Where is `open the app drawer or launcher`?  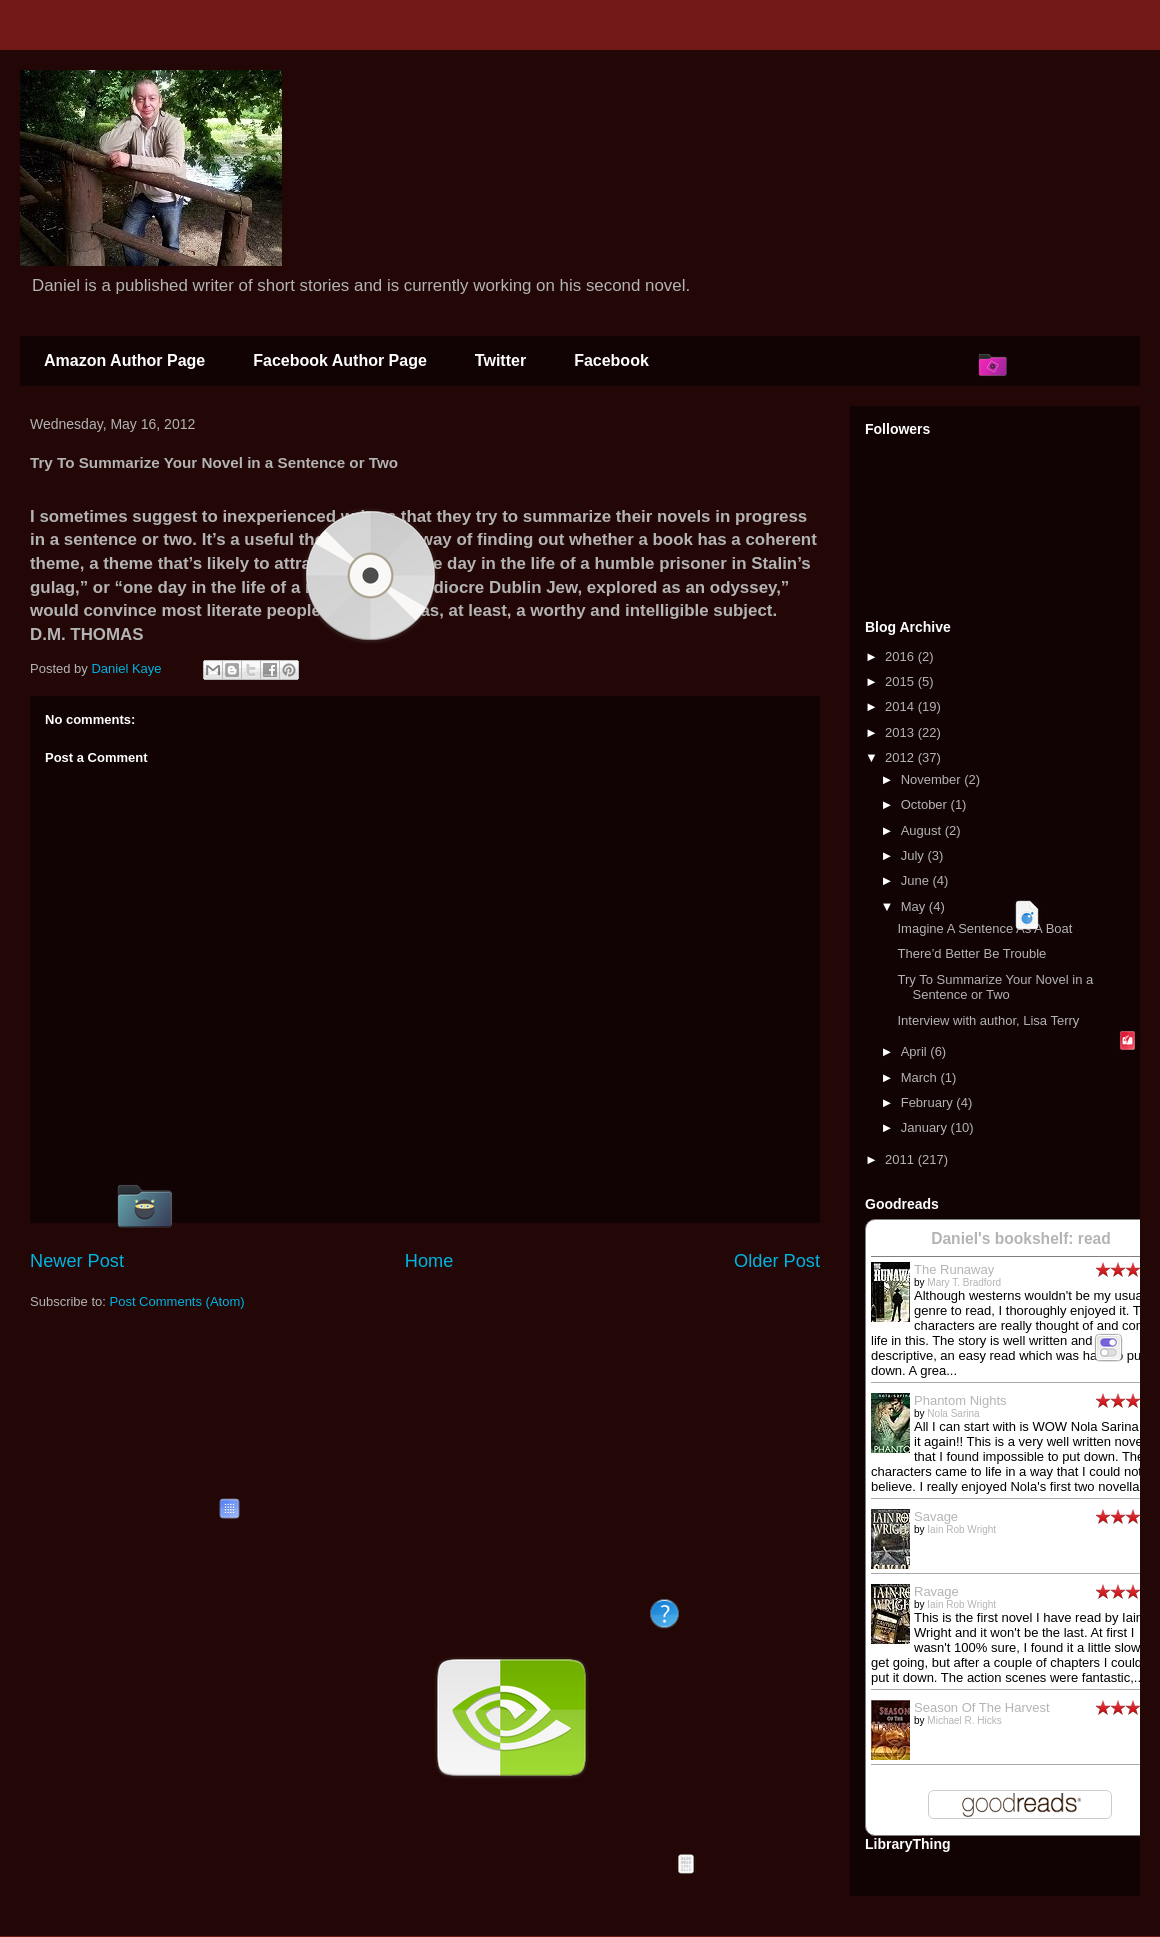
open the app drawer or launcher is located at coordinates (229, 1508).